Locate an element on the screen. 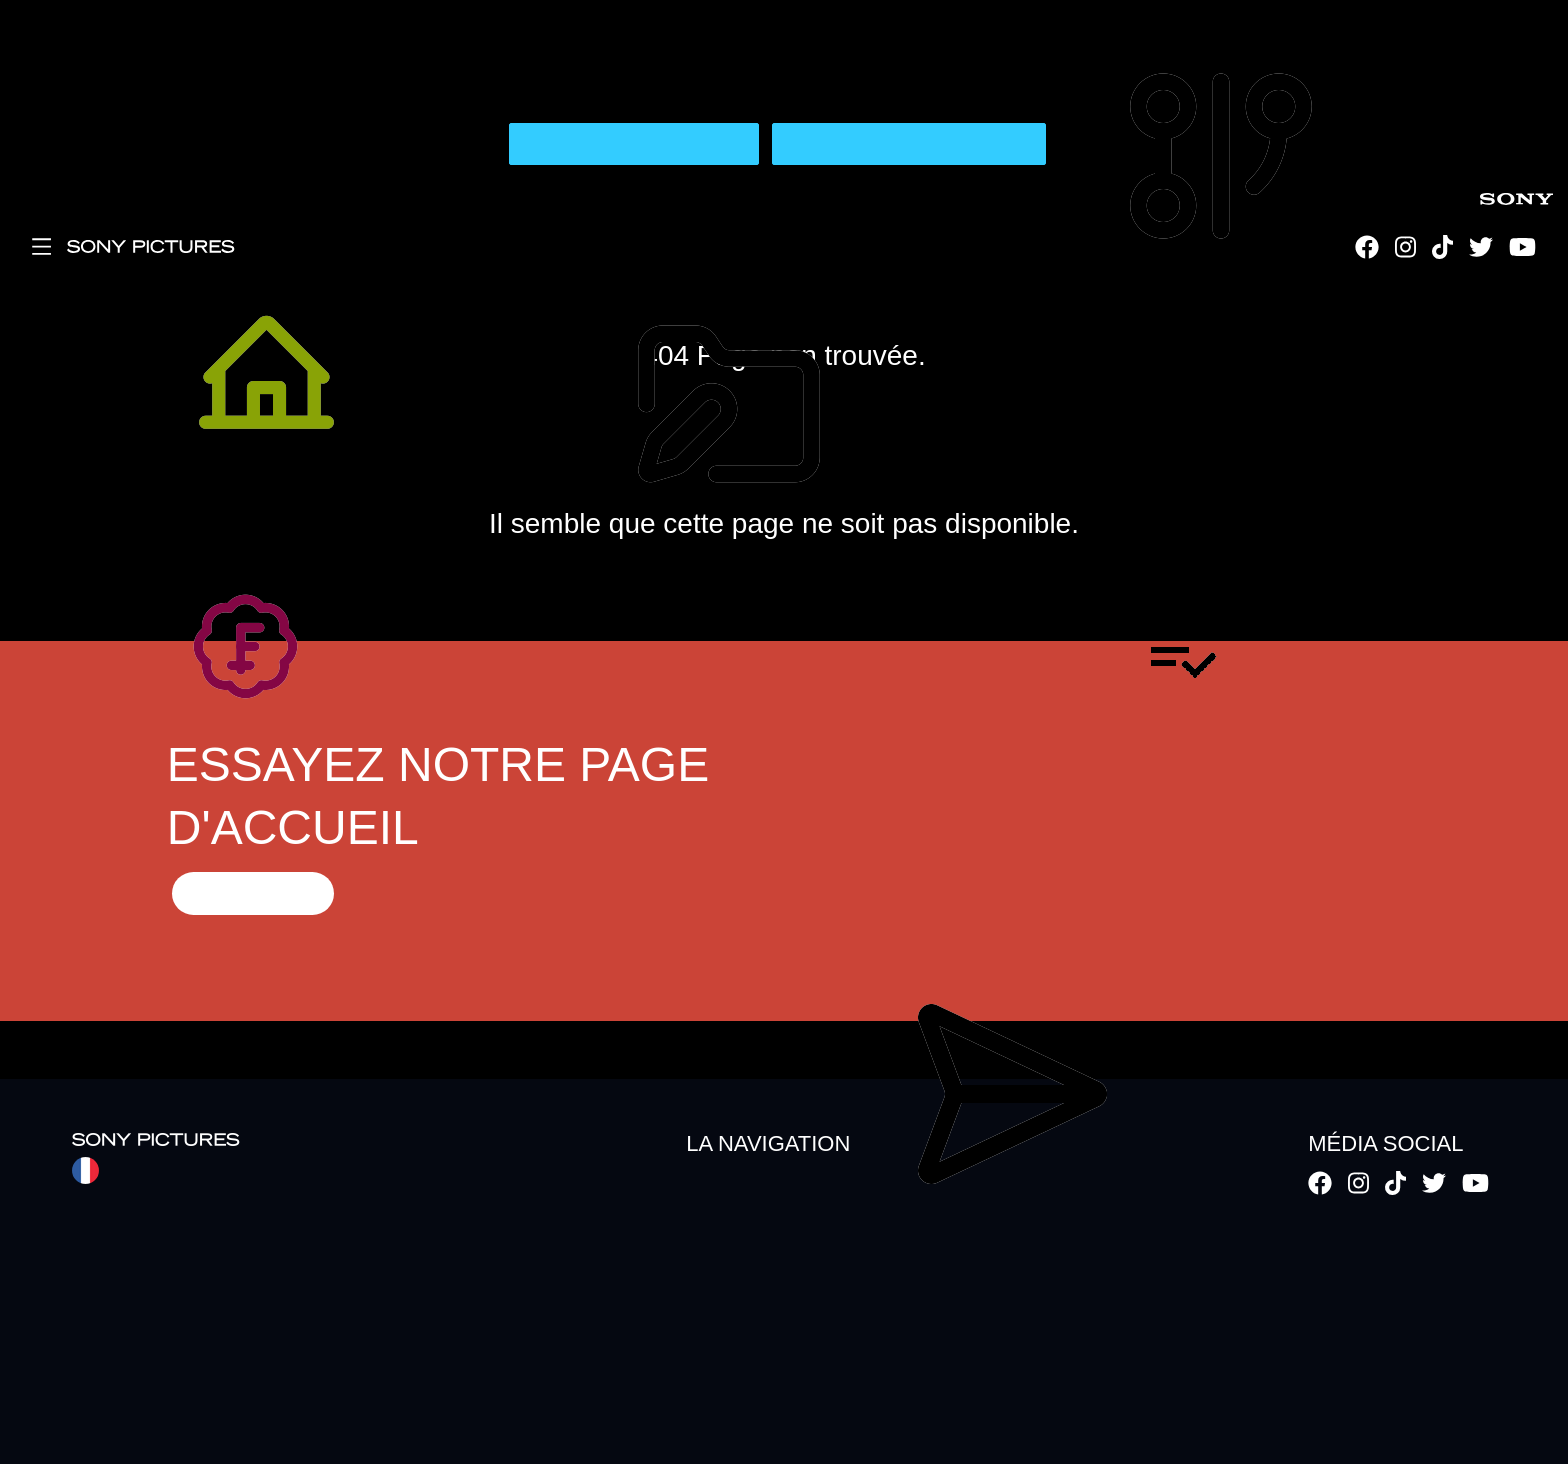 Image resolution: width=1568 pixels, height=1464 pixels. item successfully added to playlist is located at coordinates (1182, 653).